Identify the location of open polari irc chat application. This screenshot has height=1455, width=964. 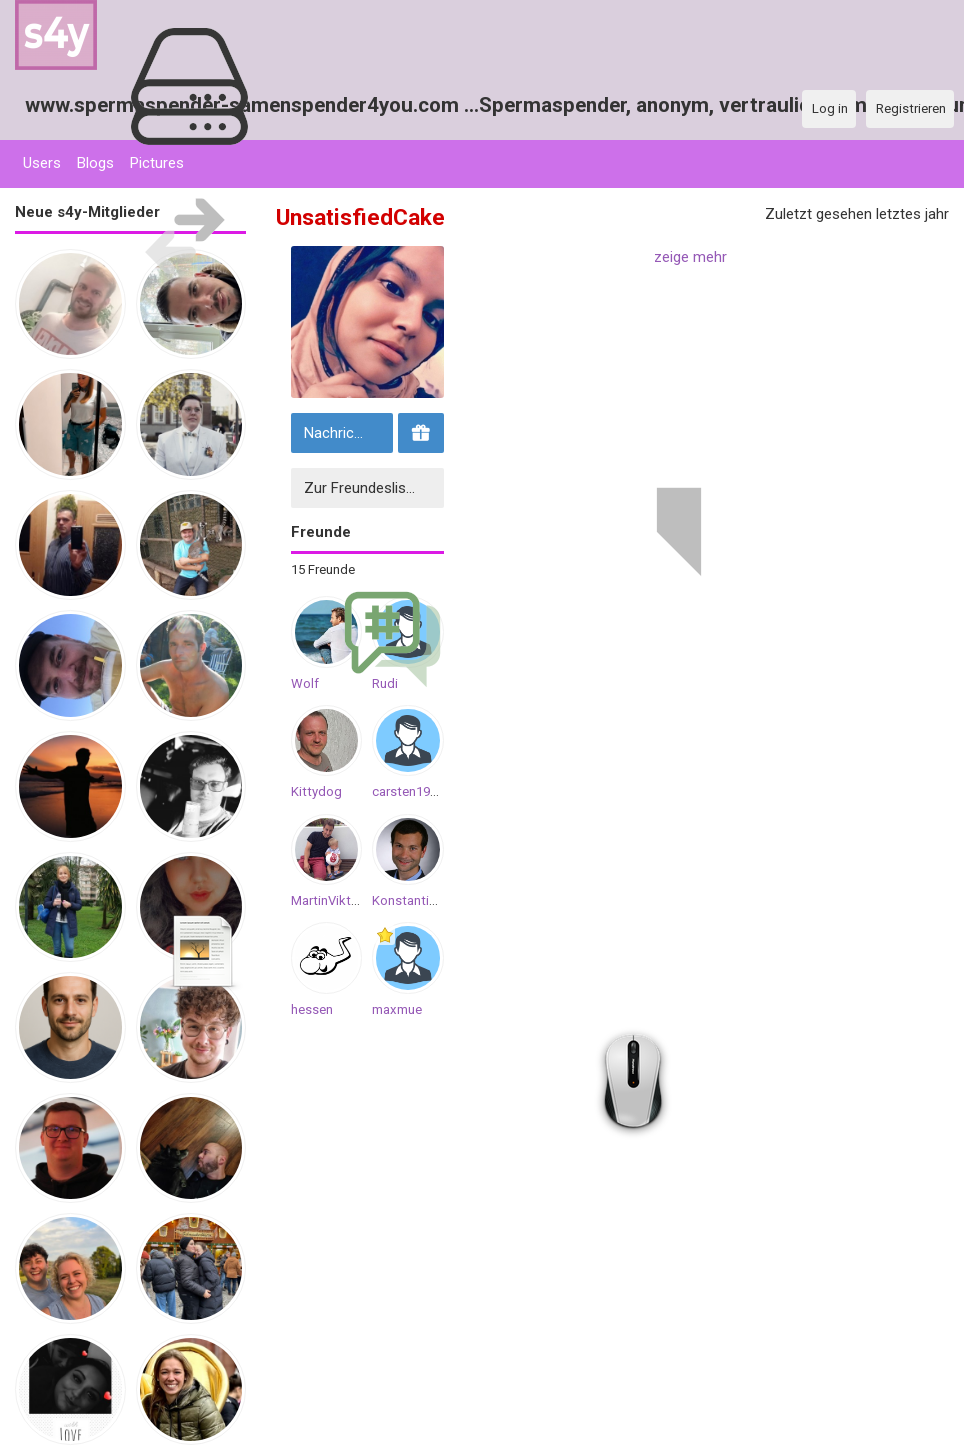
(392, 639).